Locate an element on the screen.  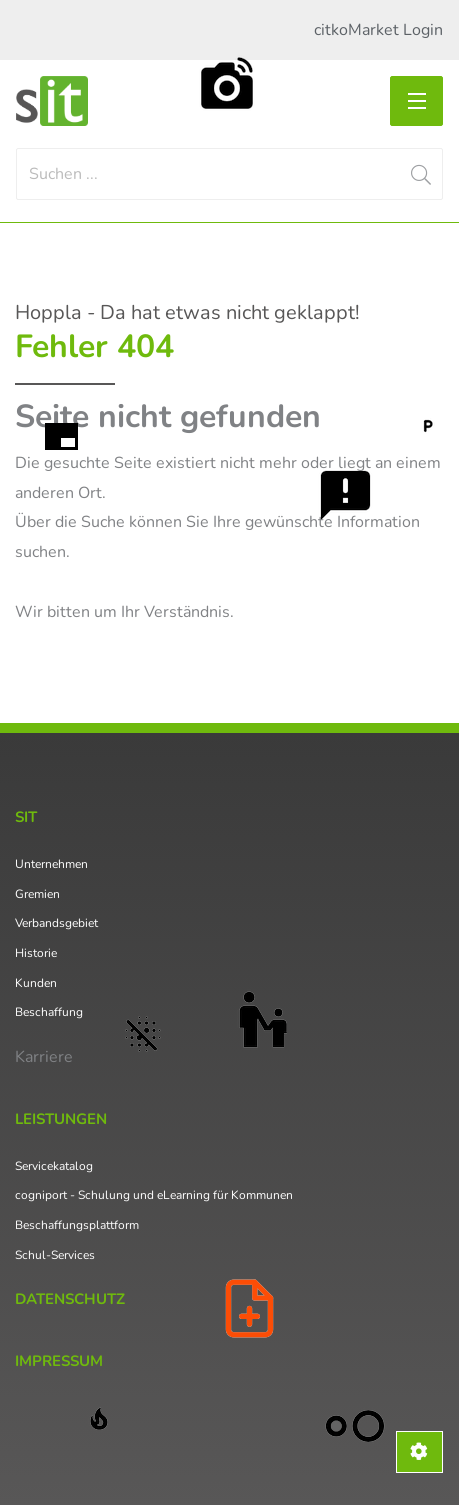
locate nearby fire stations or emergency services is located at coordinates (99, 1419).